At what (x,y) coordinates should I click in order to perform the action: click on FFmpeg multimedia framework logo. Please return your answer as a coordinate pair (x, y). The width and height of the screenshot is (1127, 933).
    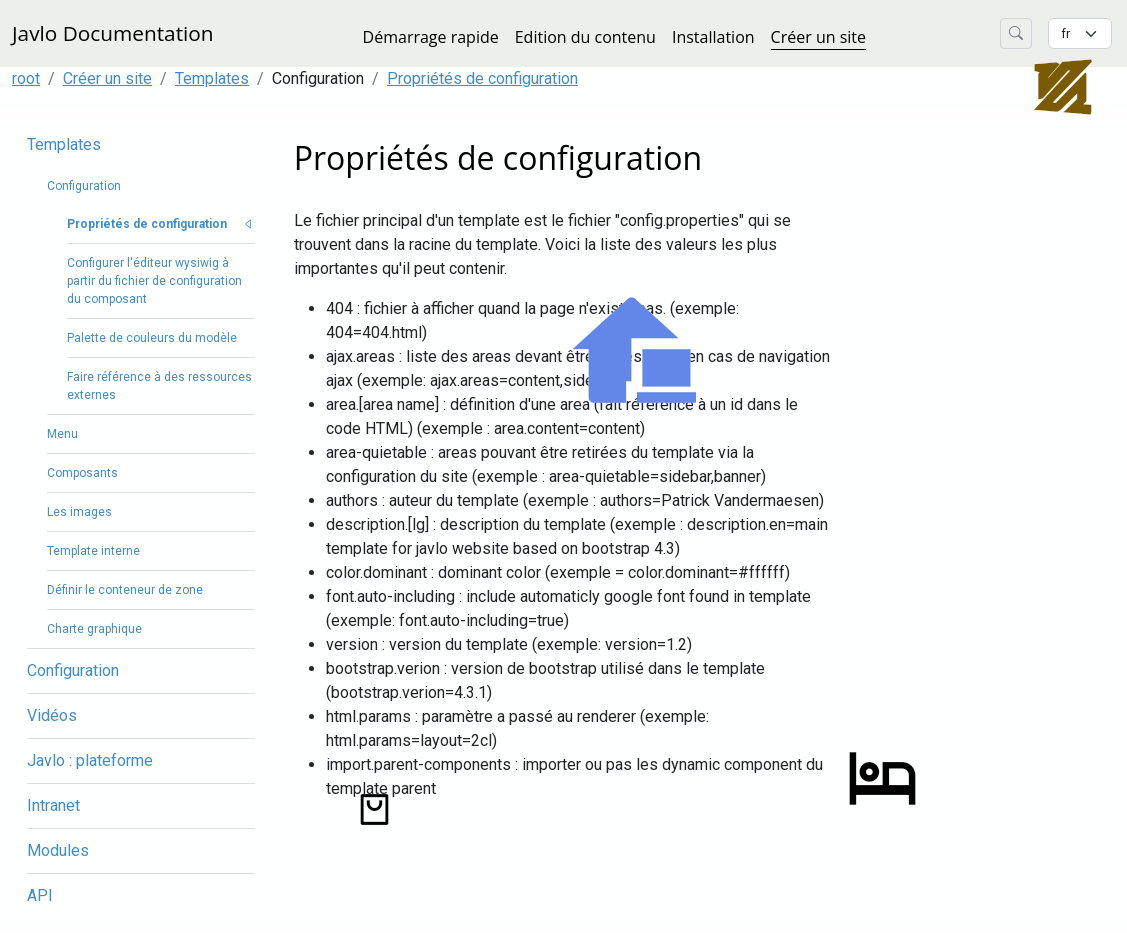
    Looking at the image, I should click on (1063, 87).